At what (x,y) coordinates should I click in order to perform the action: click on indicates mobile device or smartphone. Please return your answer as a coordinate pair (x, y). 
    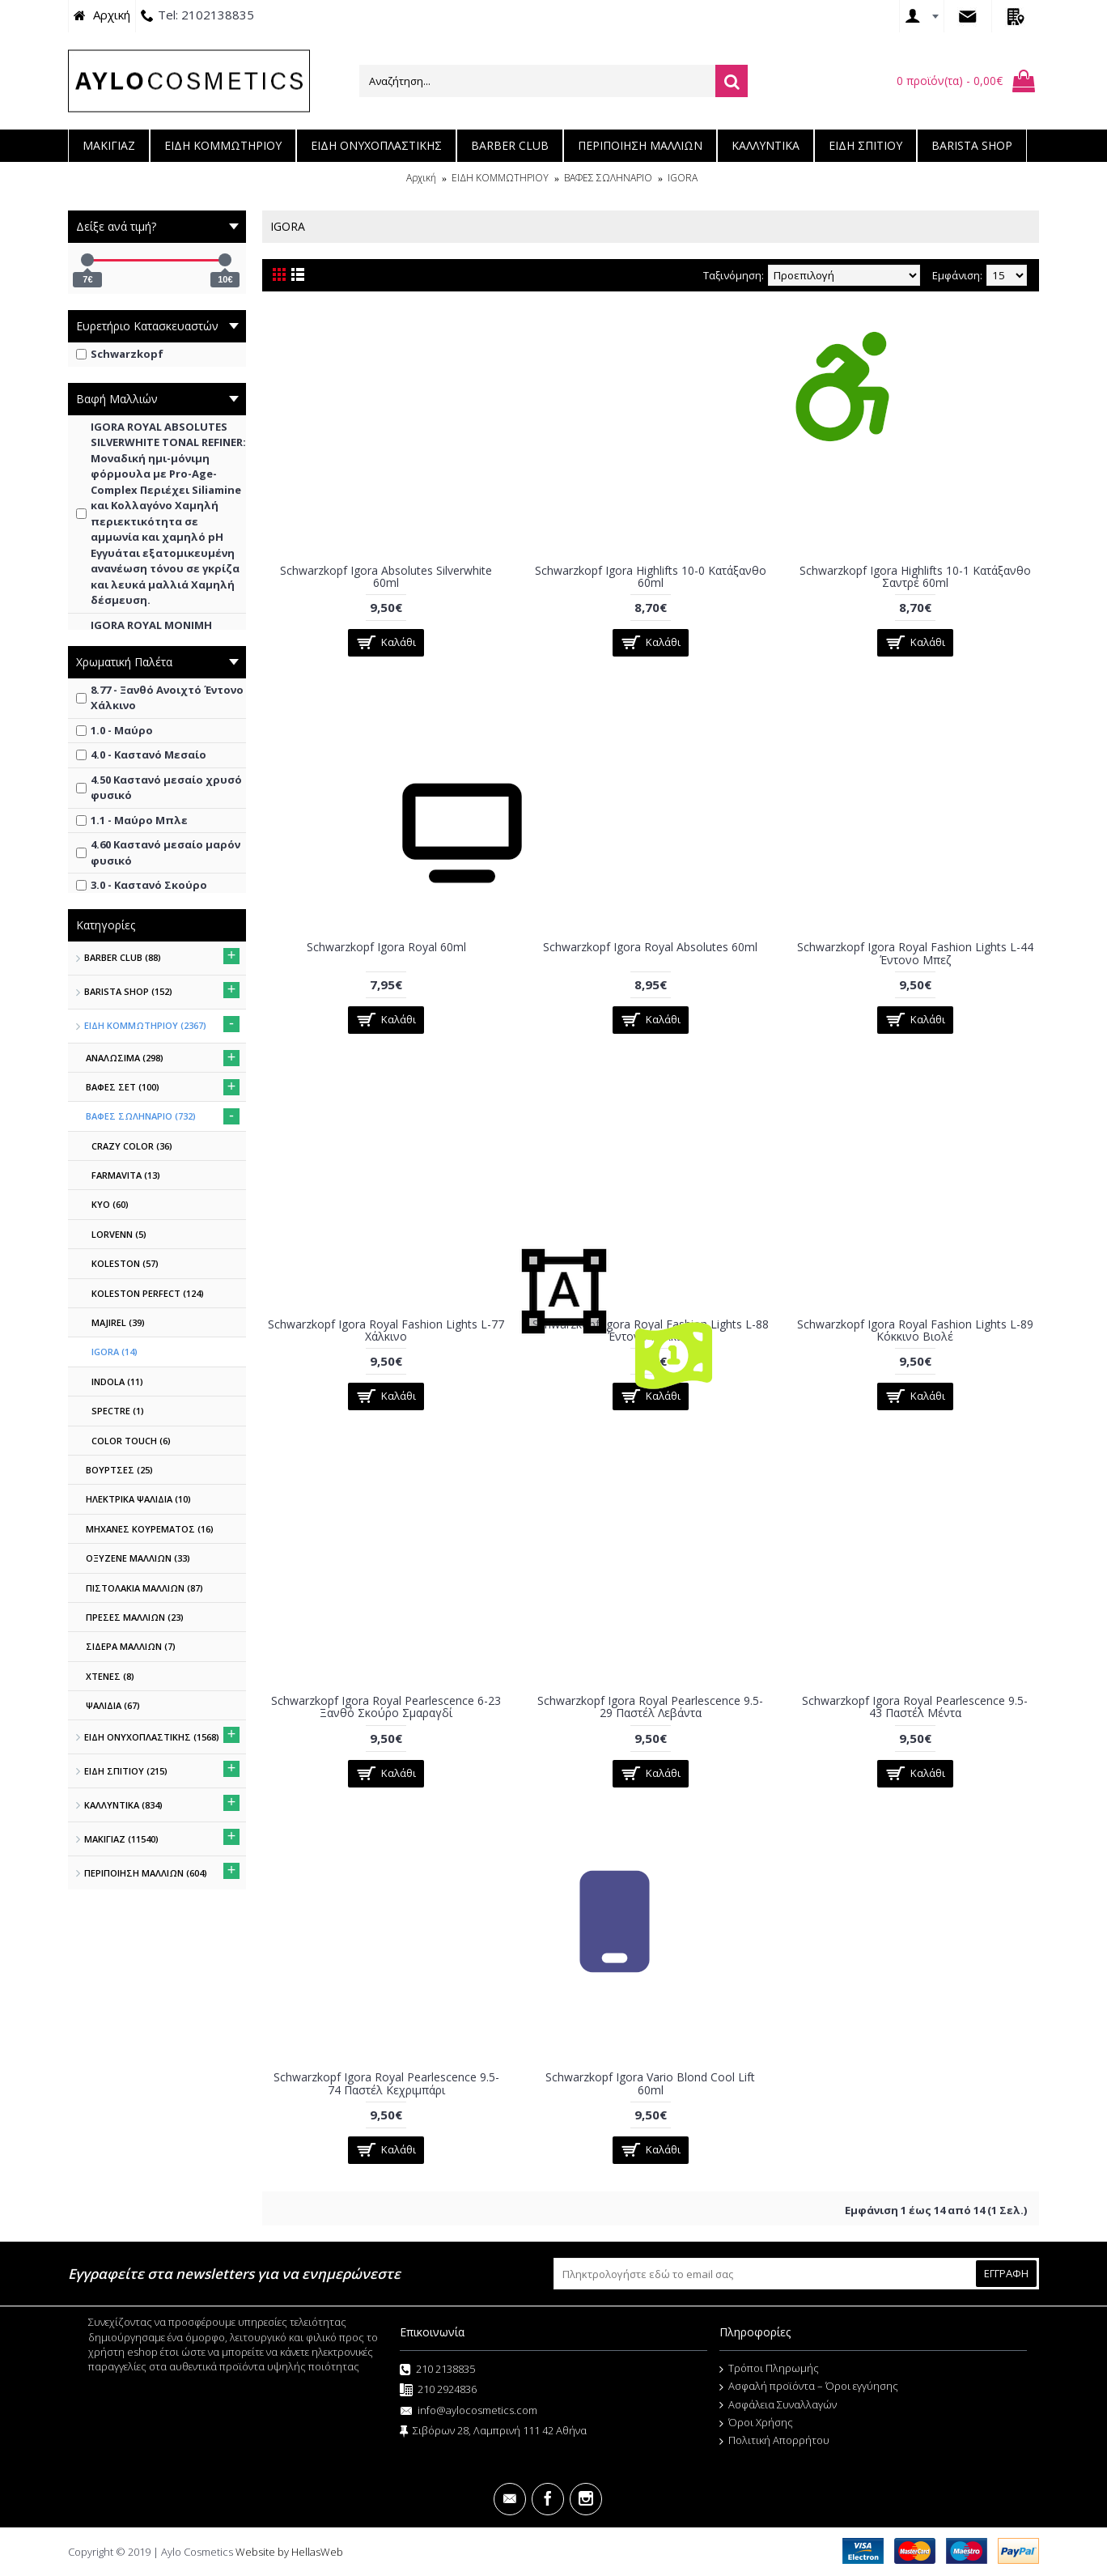
    Looking at the image, I should click on (614, 1921).